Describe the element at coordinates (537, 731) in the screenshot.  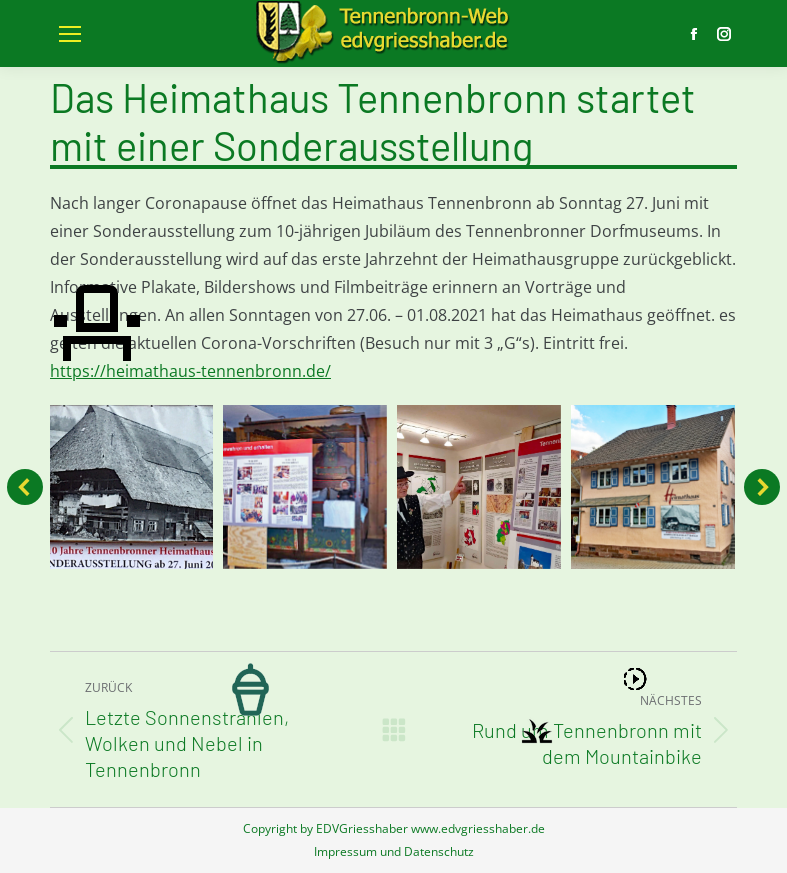
I see `indicates a park or green space` at that location.